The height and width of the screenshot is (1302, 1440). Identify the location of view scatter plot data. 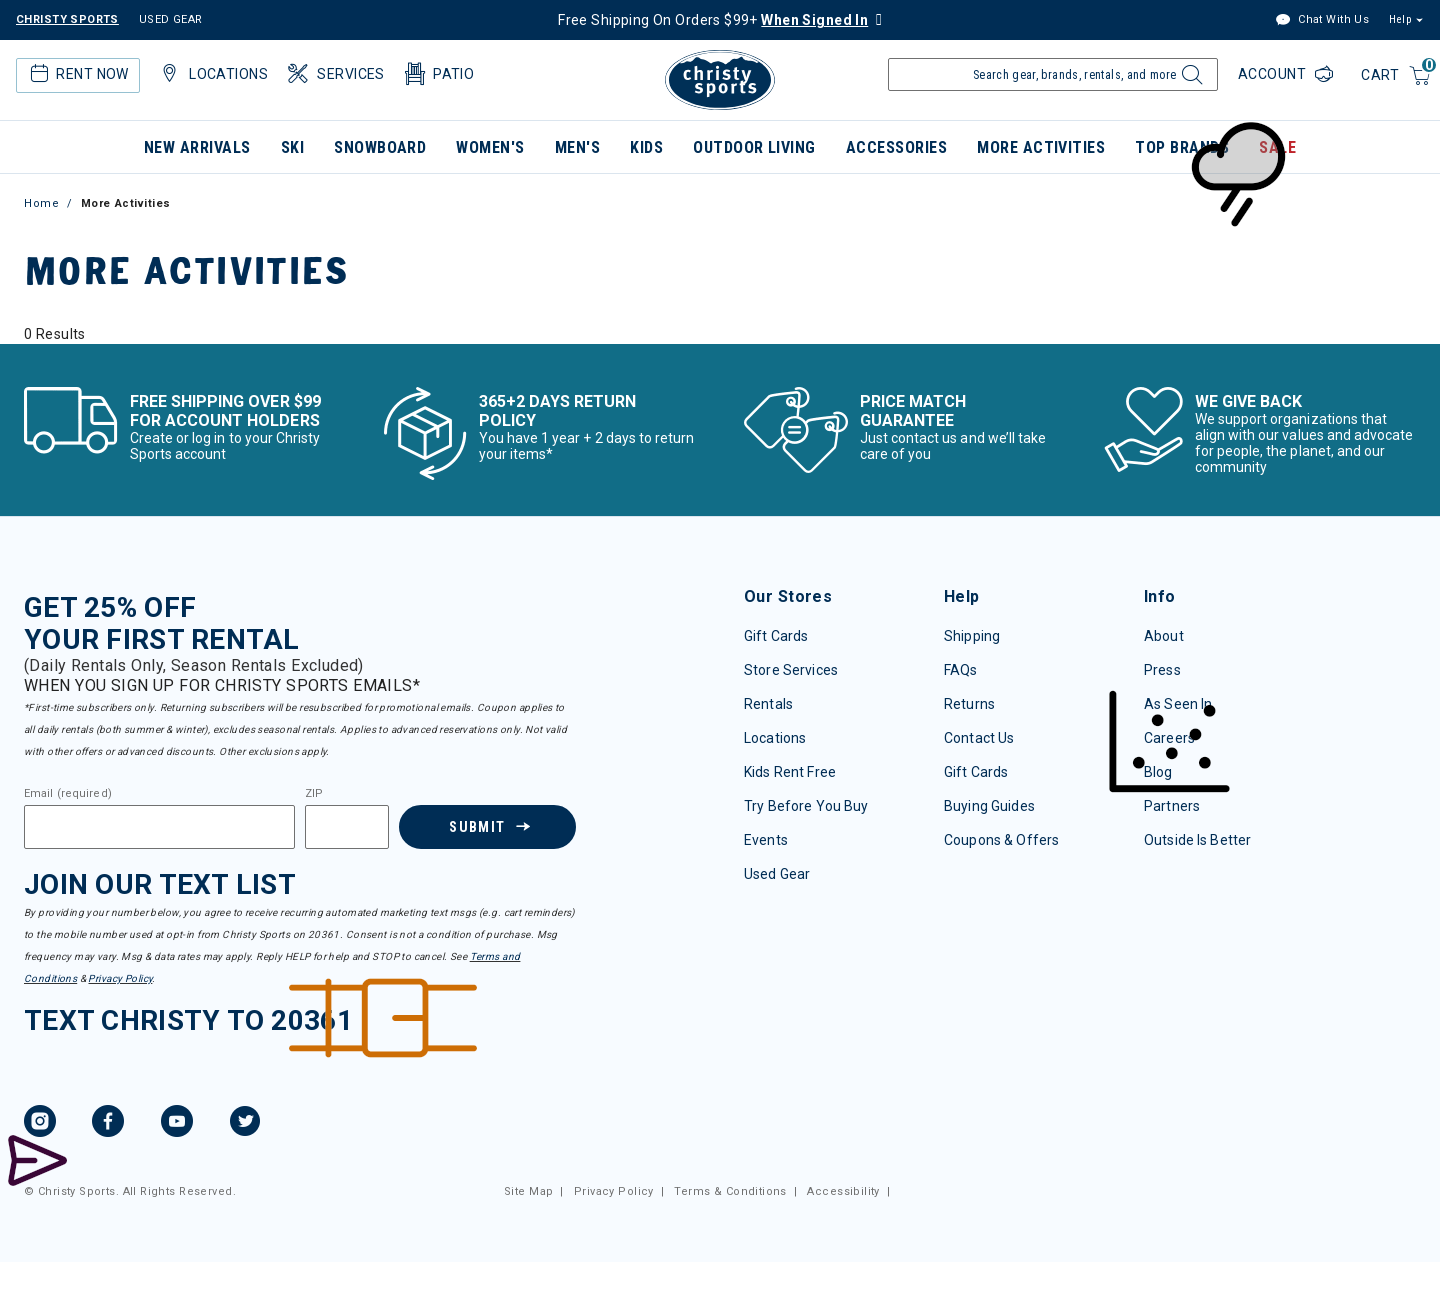
(1169, 741).